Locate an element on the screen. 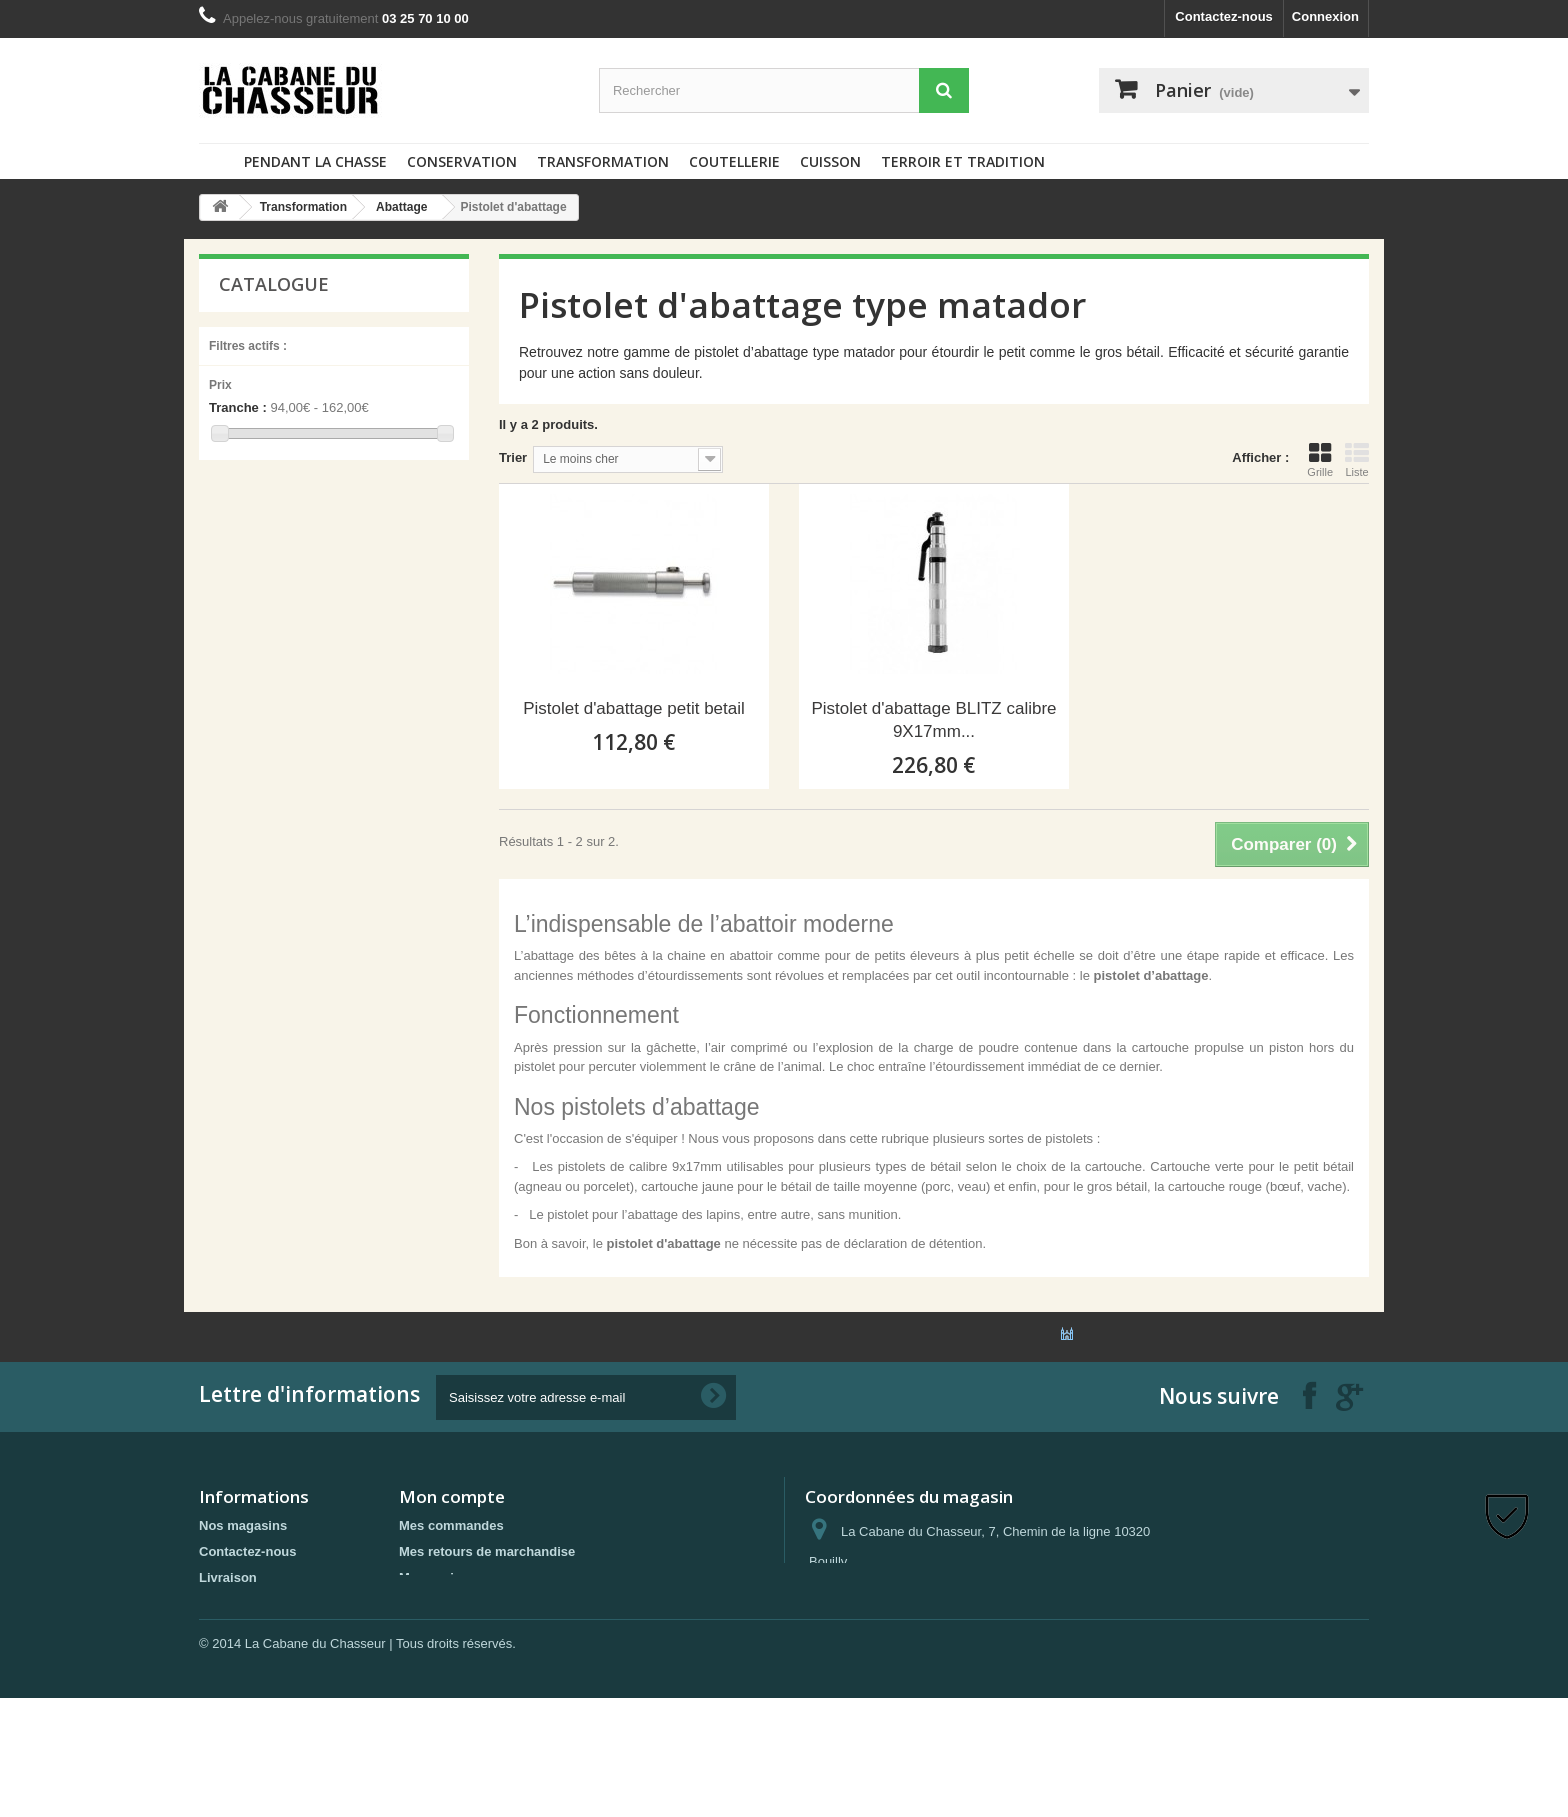 The width and height of the screenshot is (1568, 1817). locate nearby synagogues on a map is located at coordinates (1067, 1334).